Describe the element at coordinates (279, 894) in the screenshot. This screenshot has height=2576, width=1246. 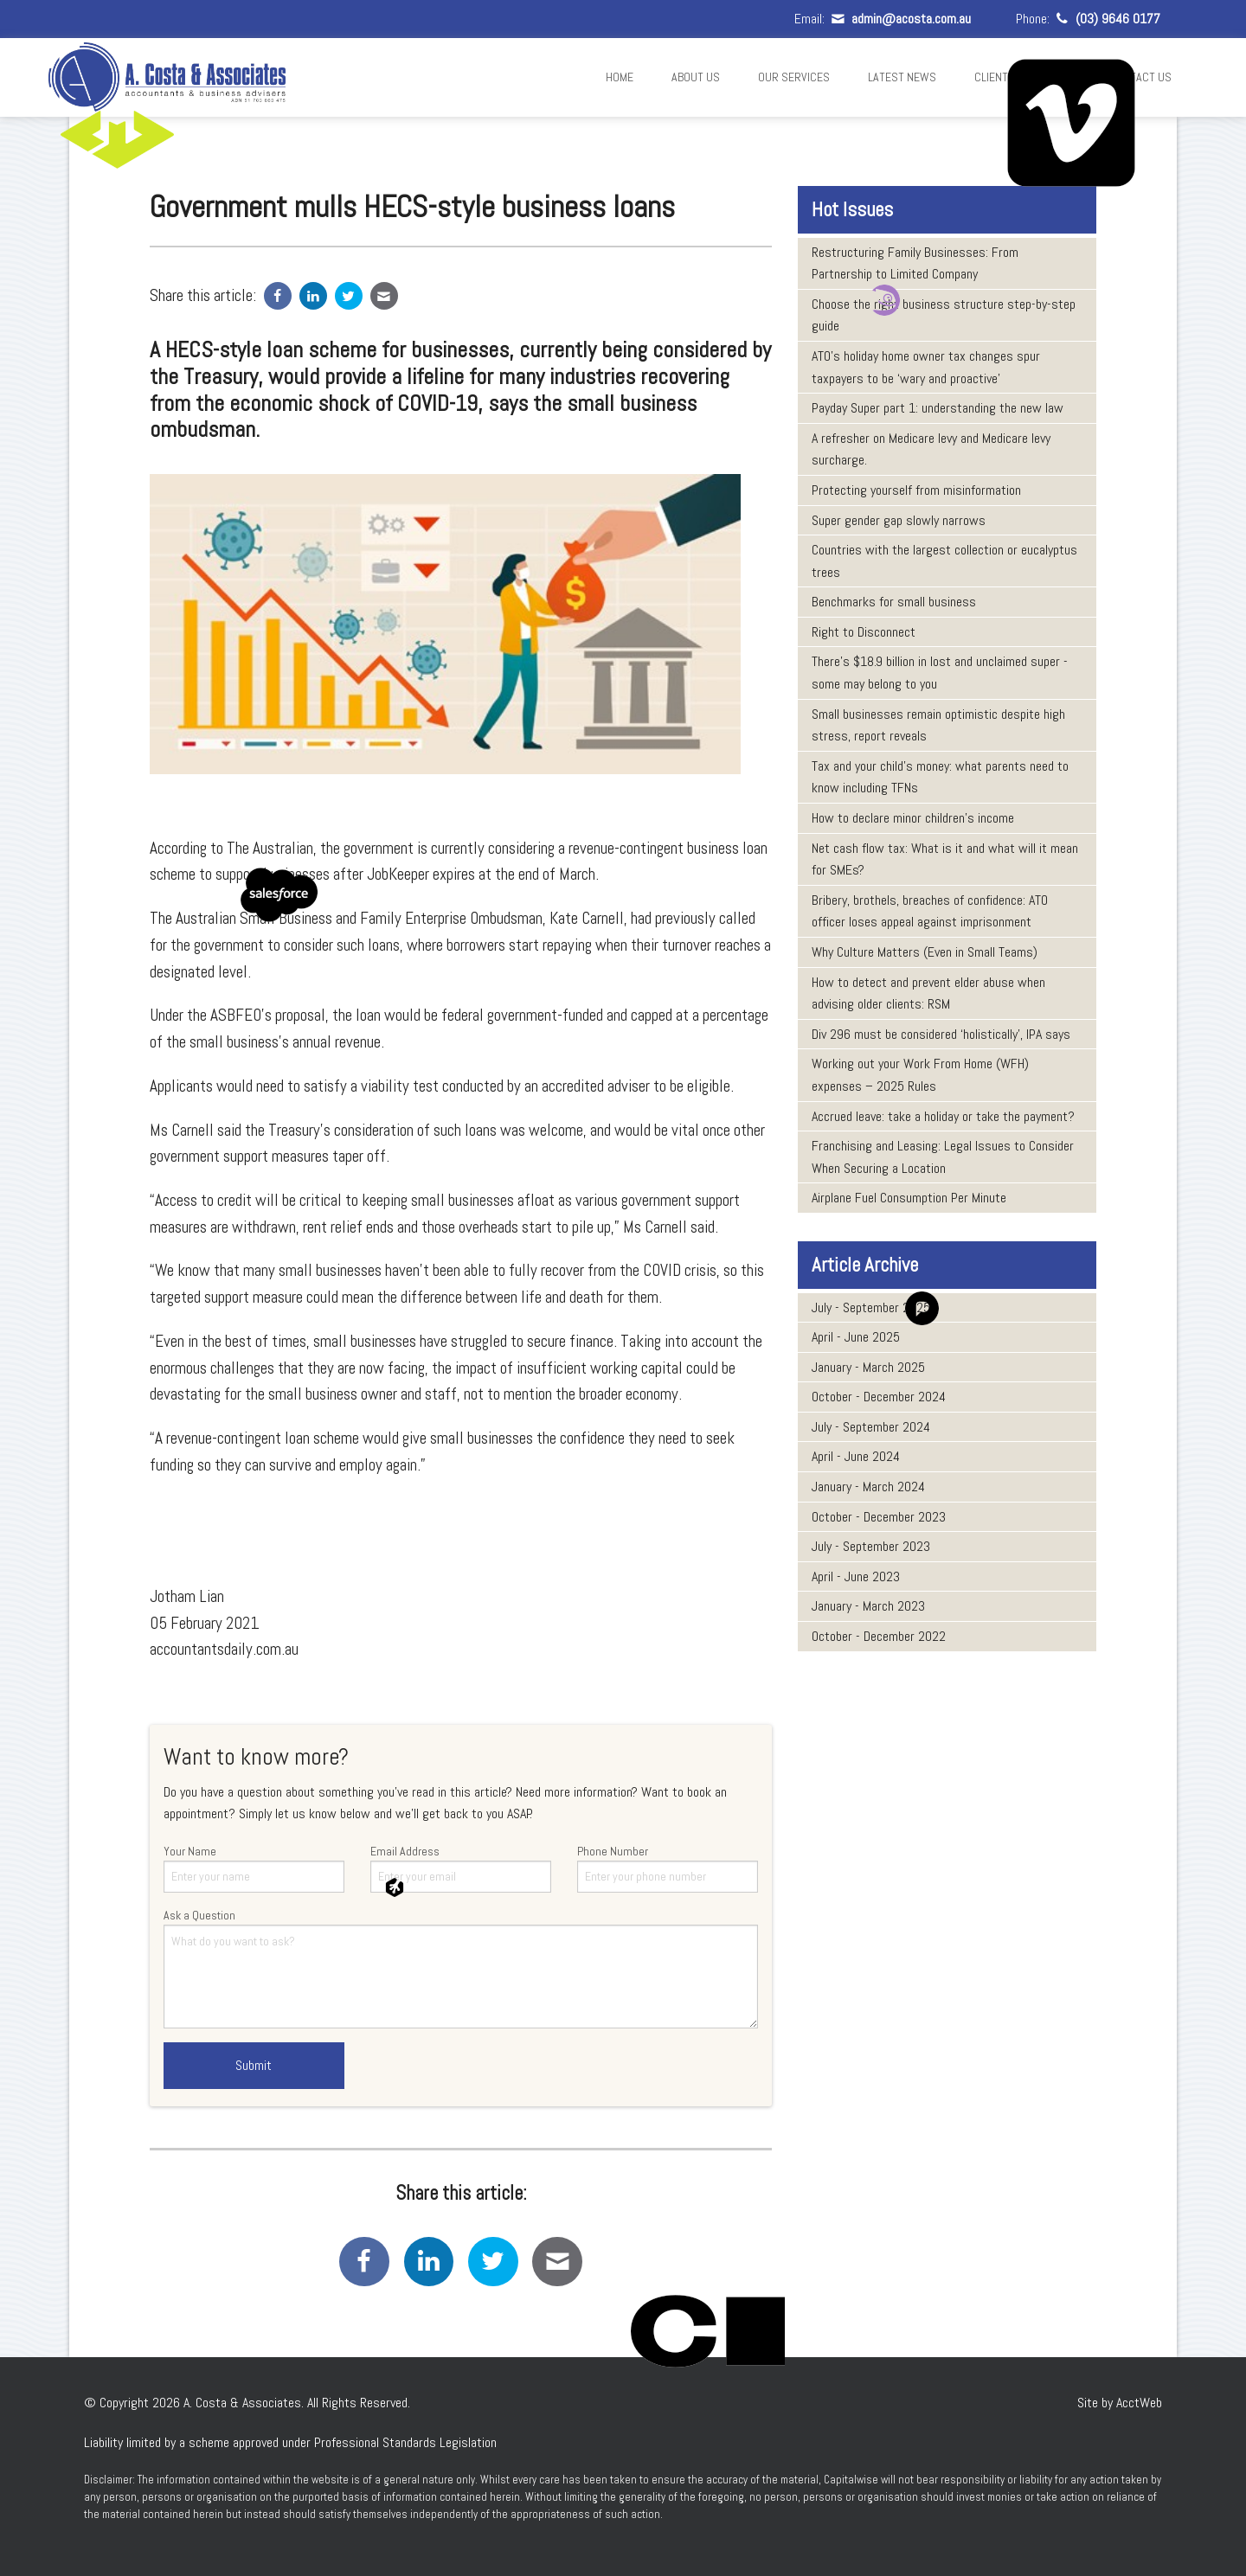
I see `open salesforce CRM application` at that location.